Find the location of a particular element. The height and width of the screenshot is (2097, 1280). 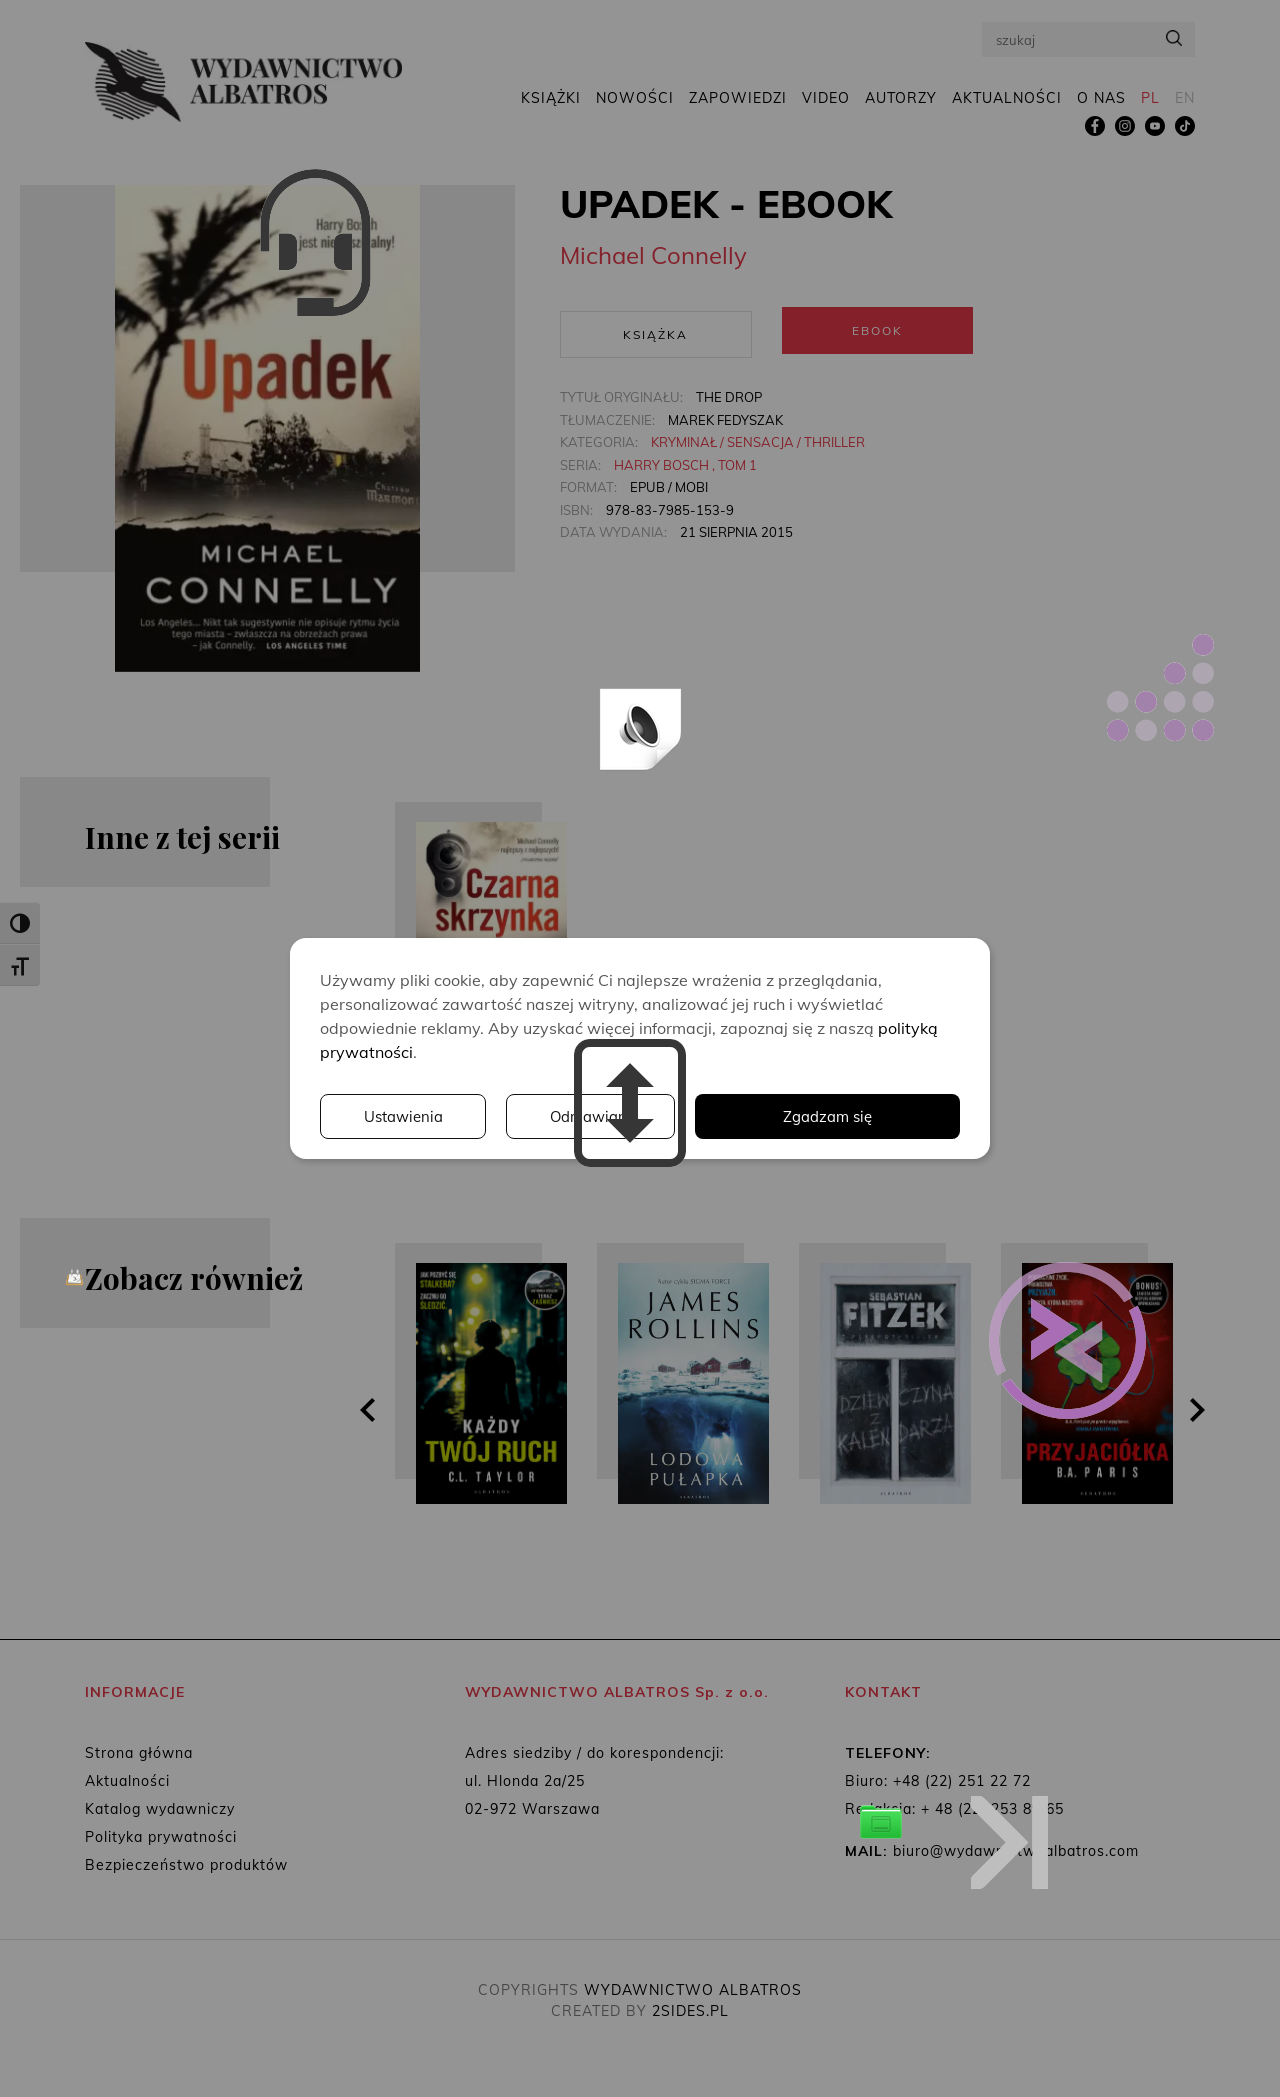

launch four-in-a-row game is located at coordinates (1164, 684).